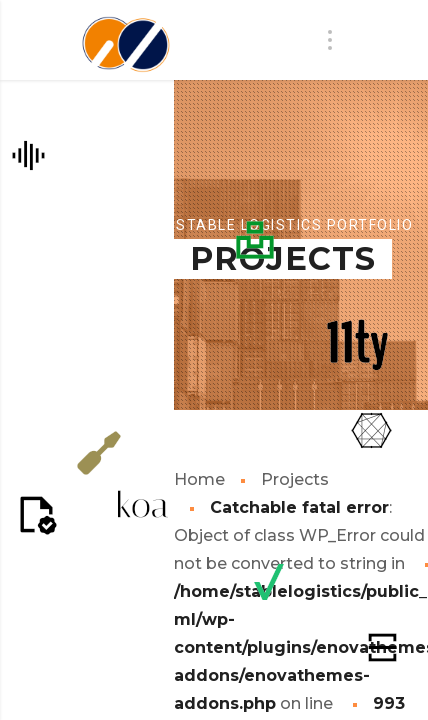  Describe the element at coordinates (382, 647) in the screenshot. I see `scan a QR code` at that location.